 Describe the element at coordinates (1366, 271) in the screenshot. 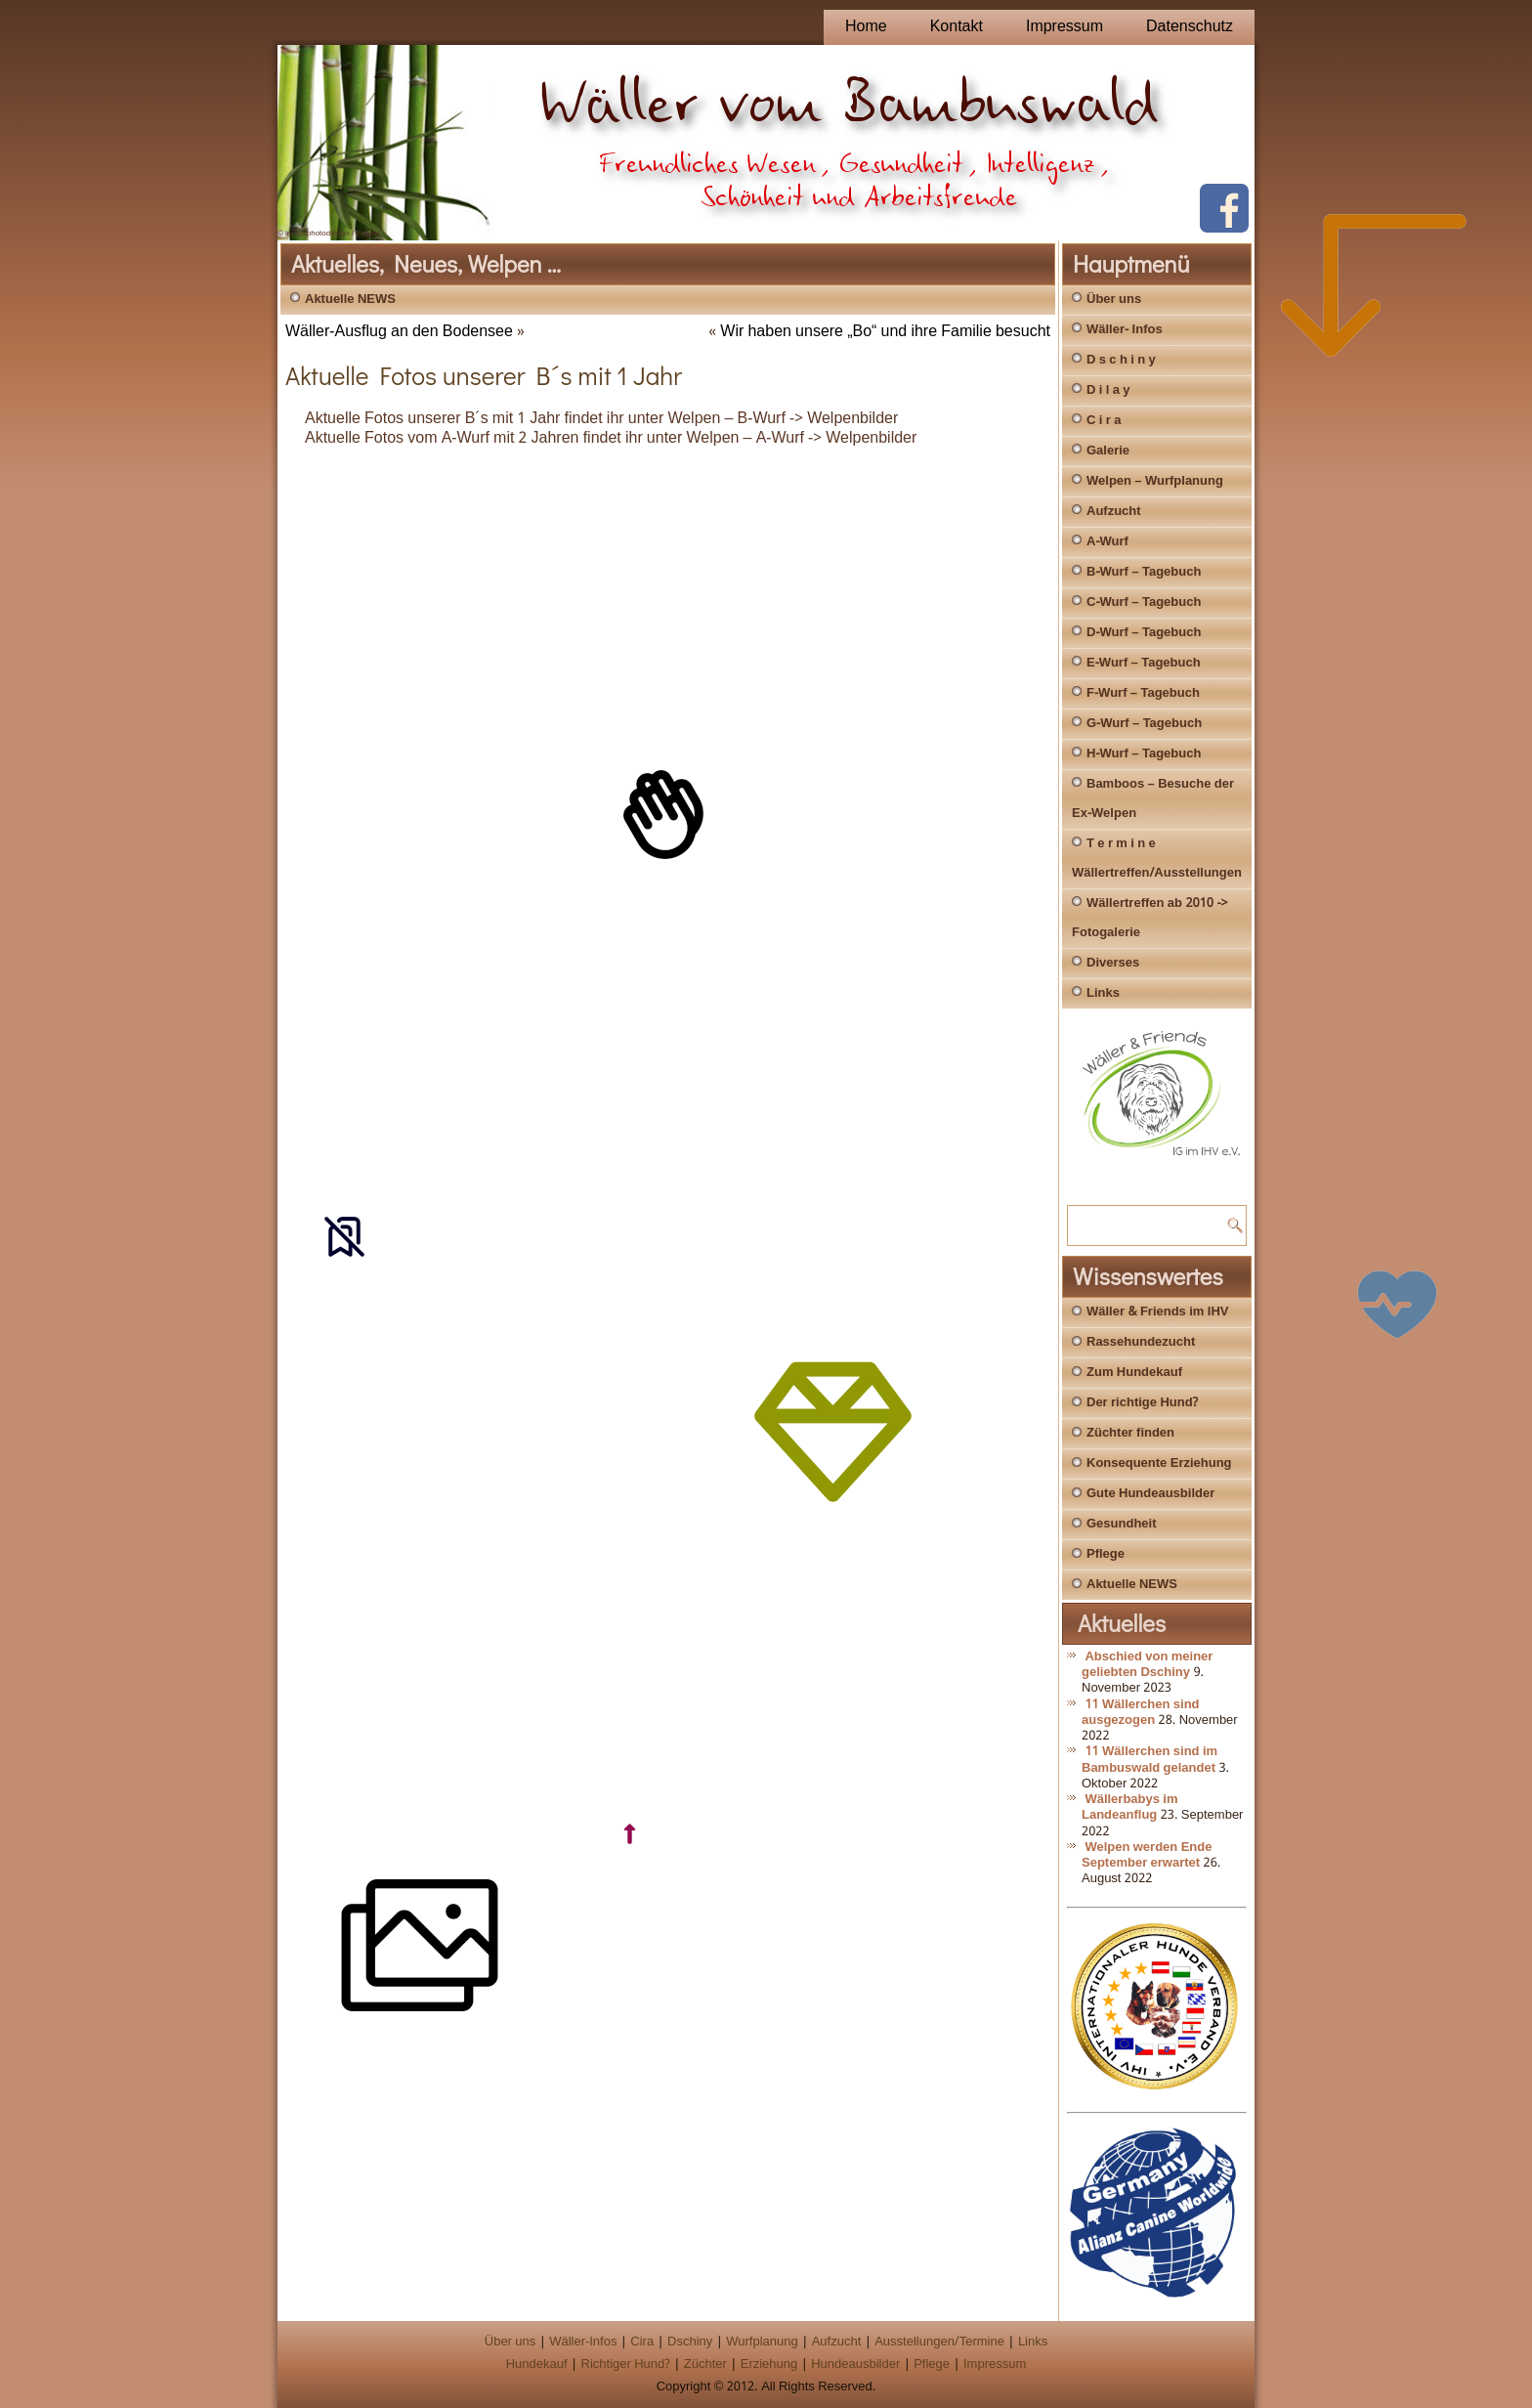

I see `navigate back and down in a menu hierarchy` at that location.